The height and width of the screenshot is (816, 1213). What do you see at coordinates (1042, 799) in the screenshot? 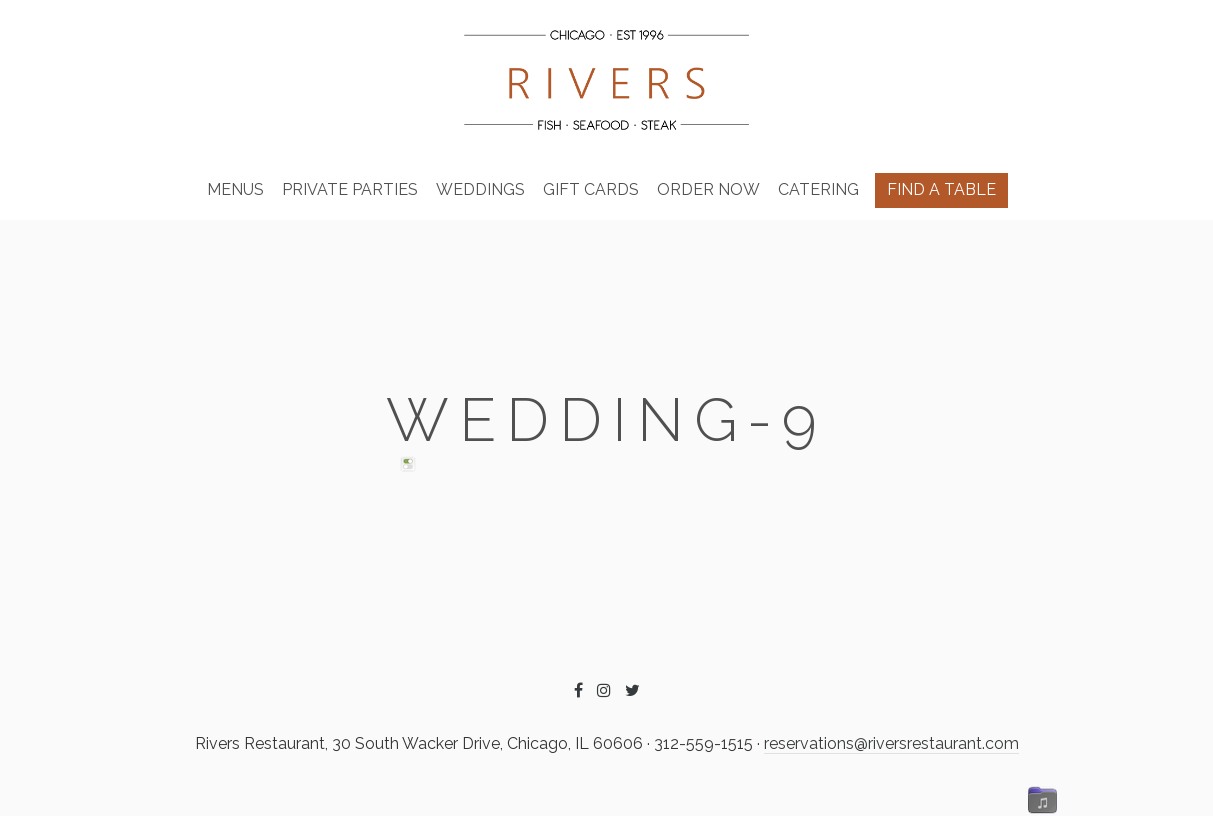
I see `open your music folder` at bounding box center [1042, 799].